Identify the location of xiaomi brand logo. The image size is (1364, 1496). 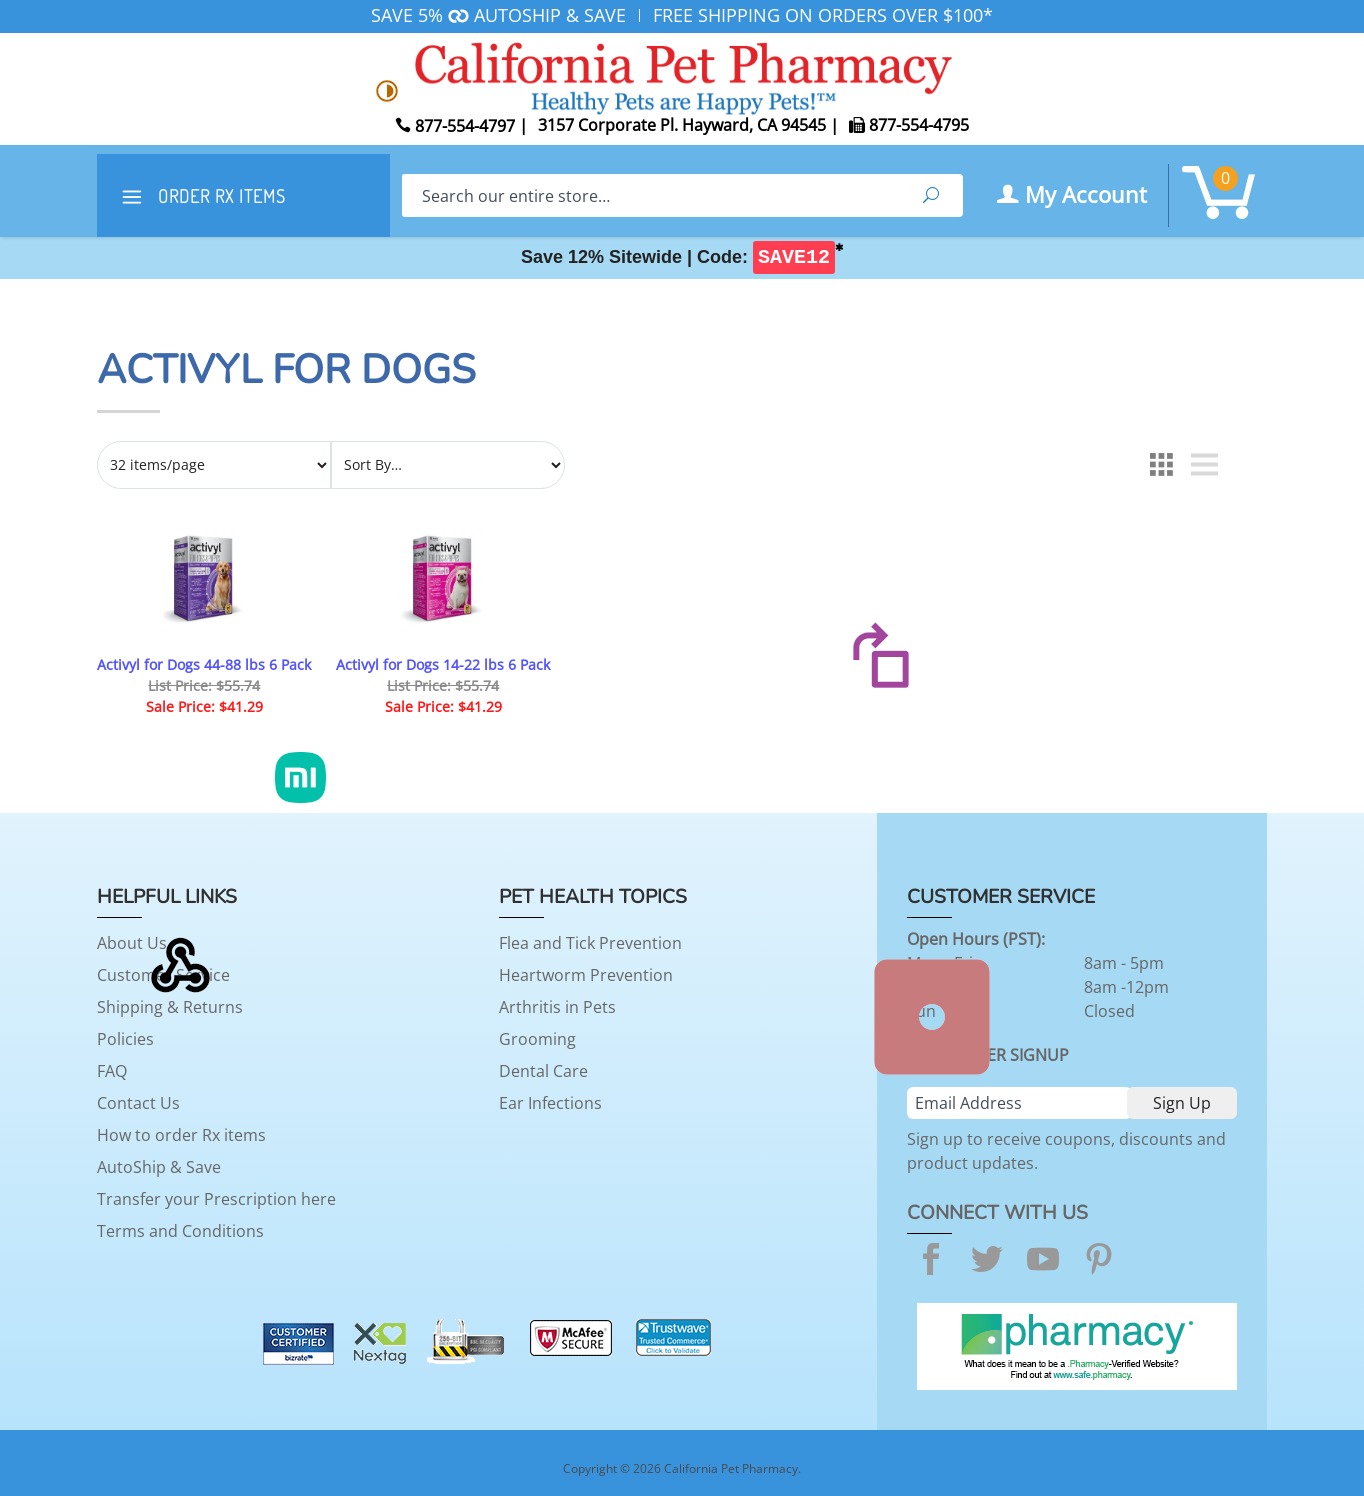
(300, 777).